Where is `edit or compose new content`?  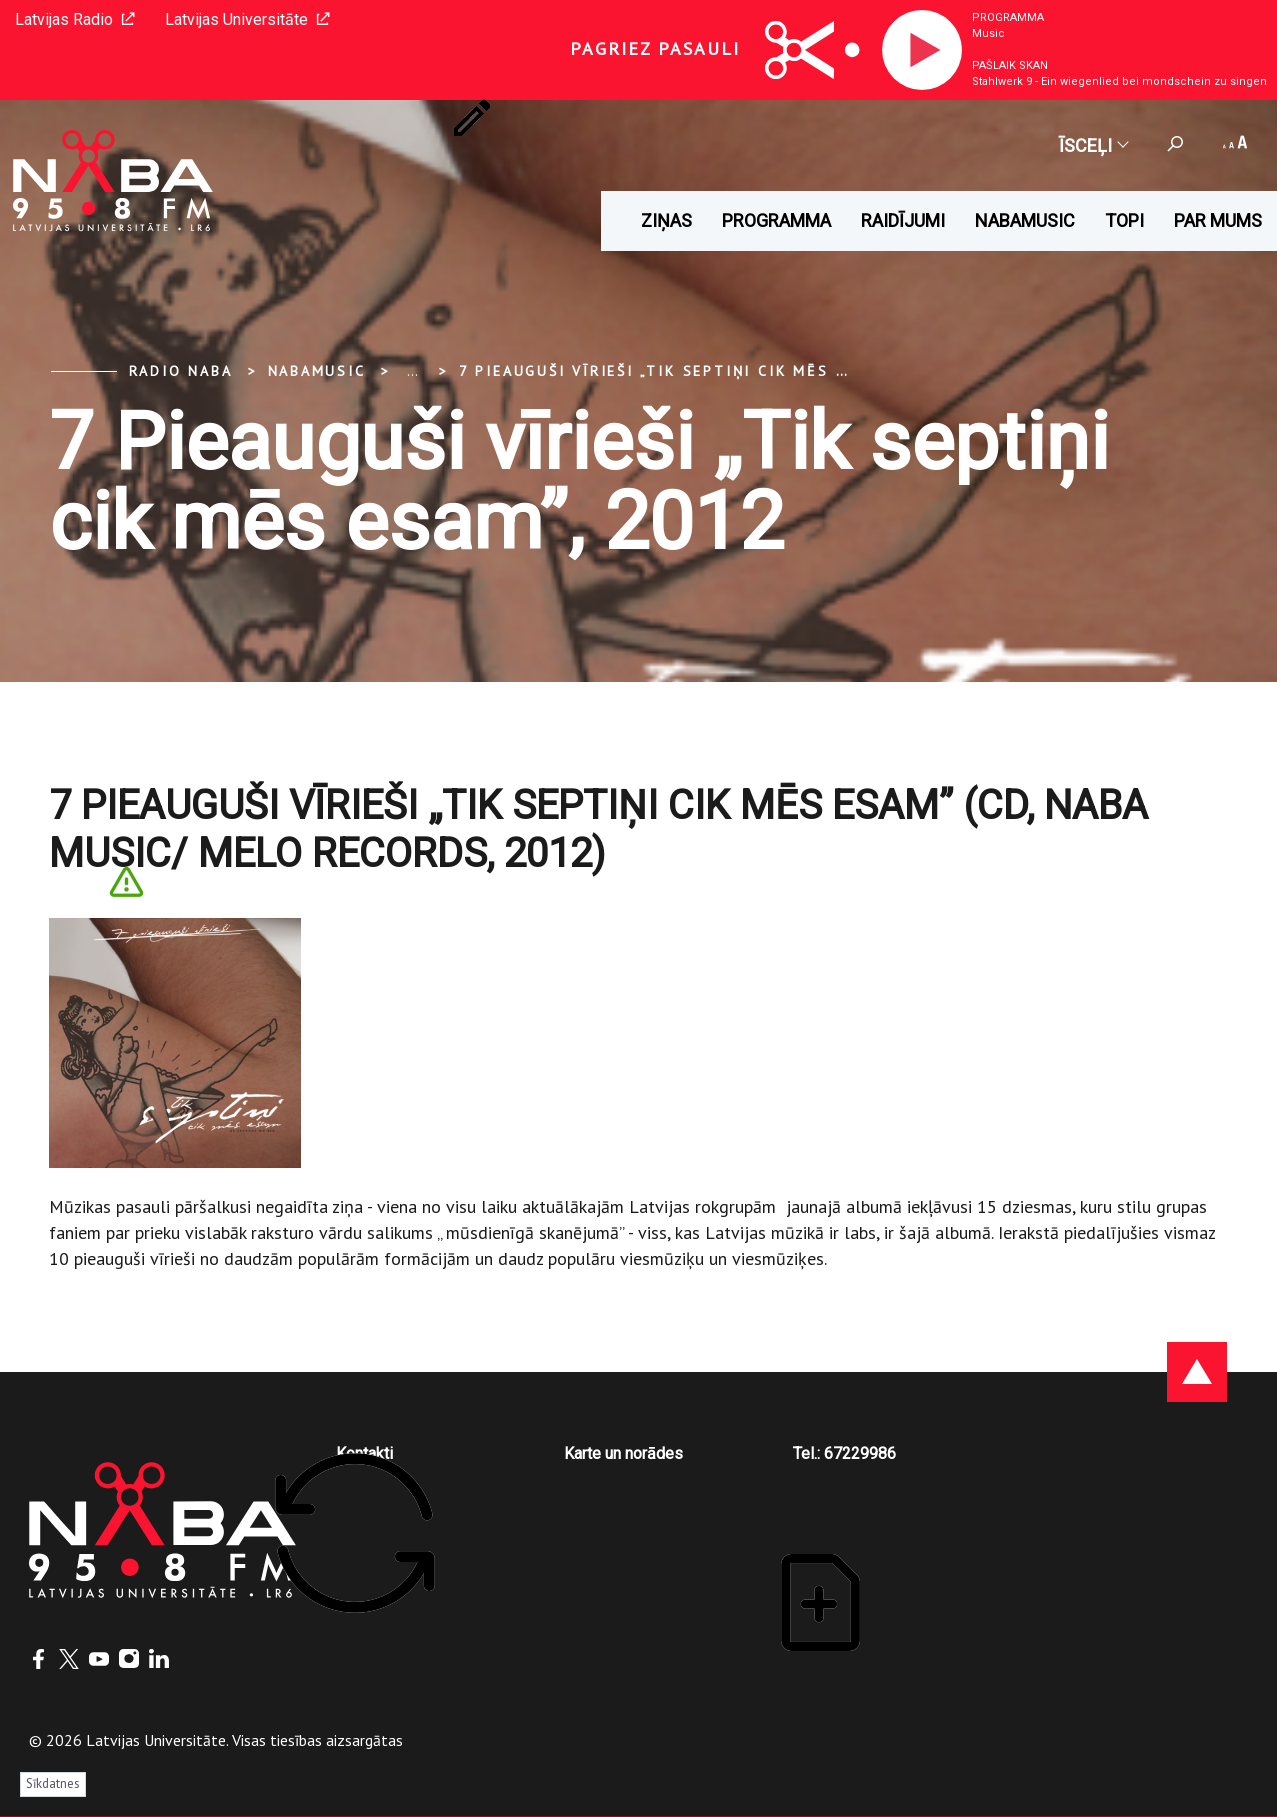 edit or compose new content is located at coordinates (472, 117).